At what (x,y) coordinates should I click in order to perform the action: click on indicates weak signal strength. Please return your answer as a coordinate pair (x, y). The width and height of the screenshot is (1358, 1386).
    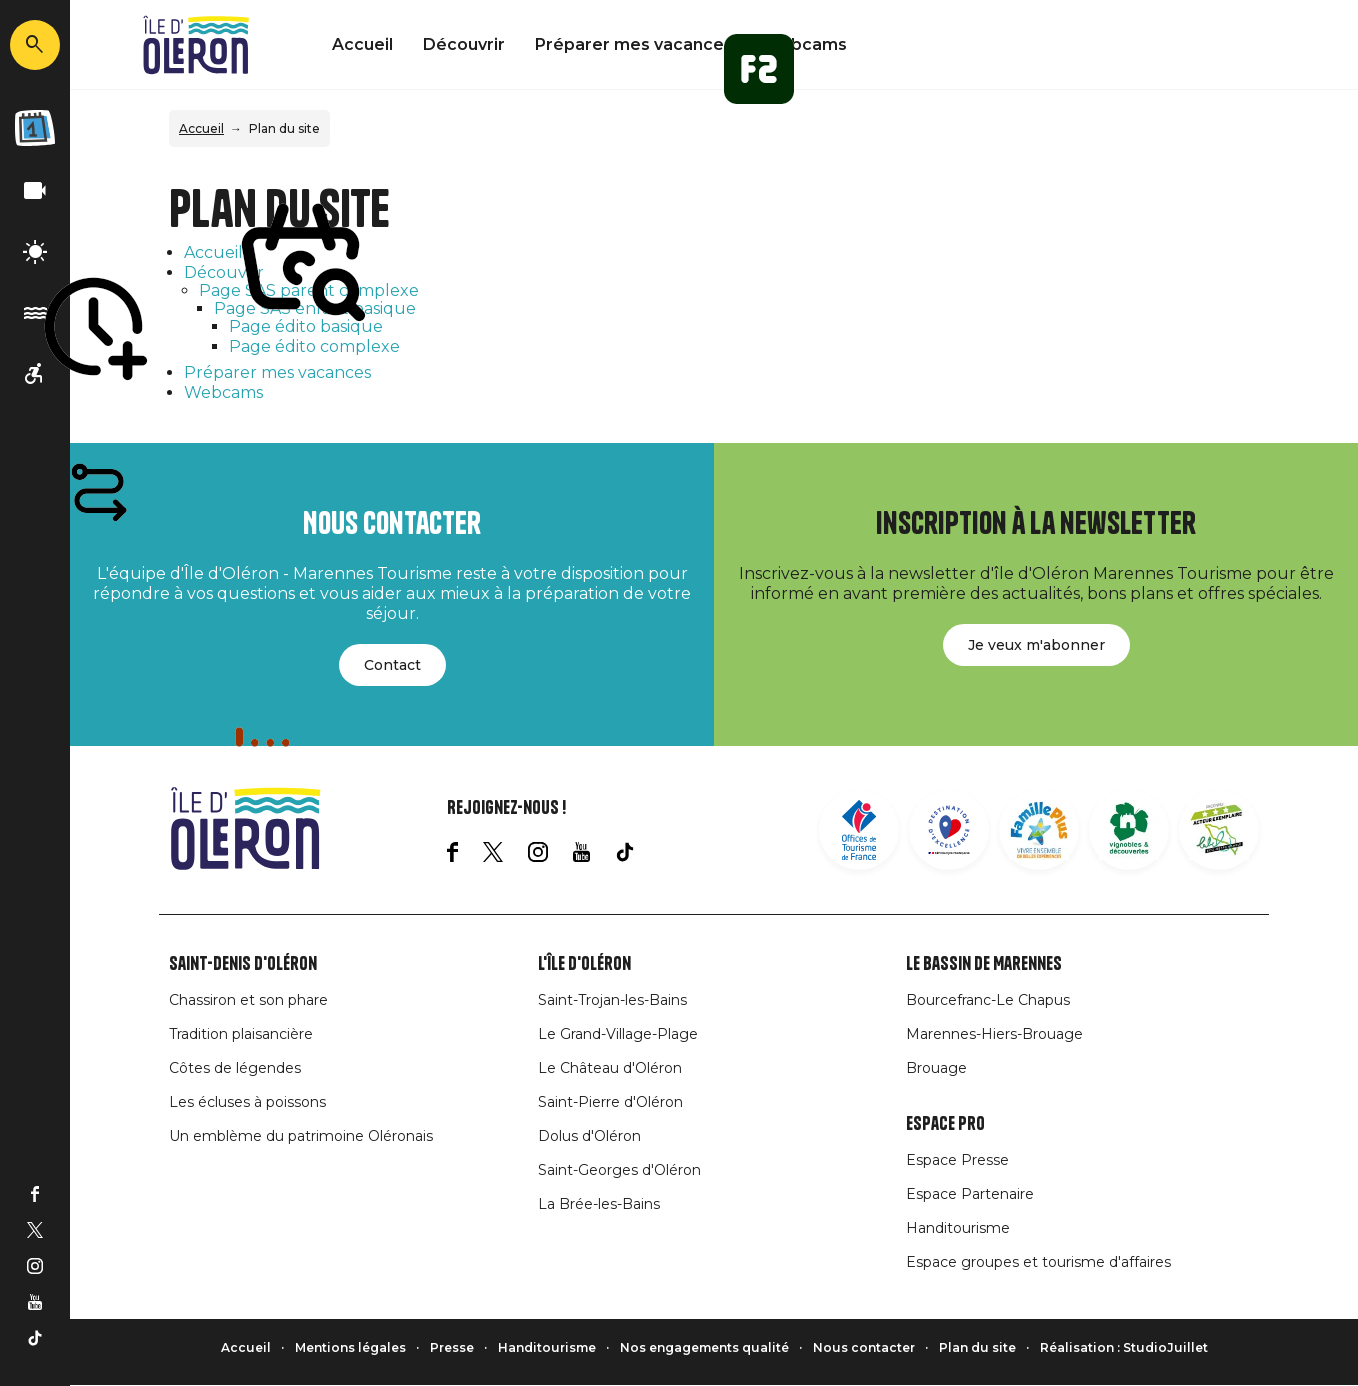
    Looking at the image, I should click on (262, 719).